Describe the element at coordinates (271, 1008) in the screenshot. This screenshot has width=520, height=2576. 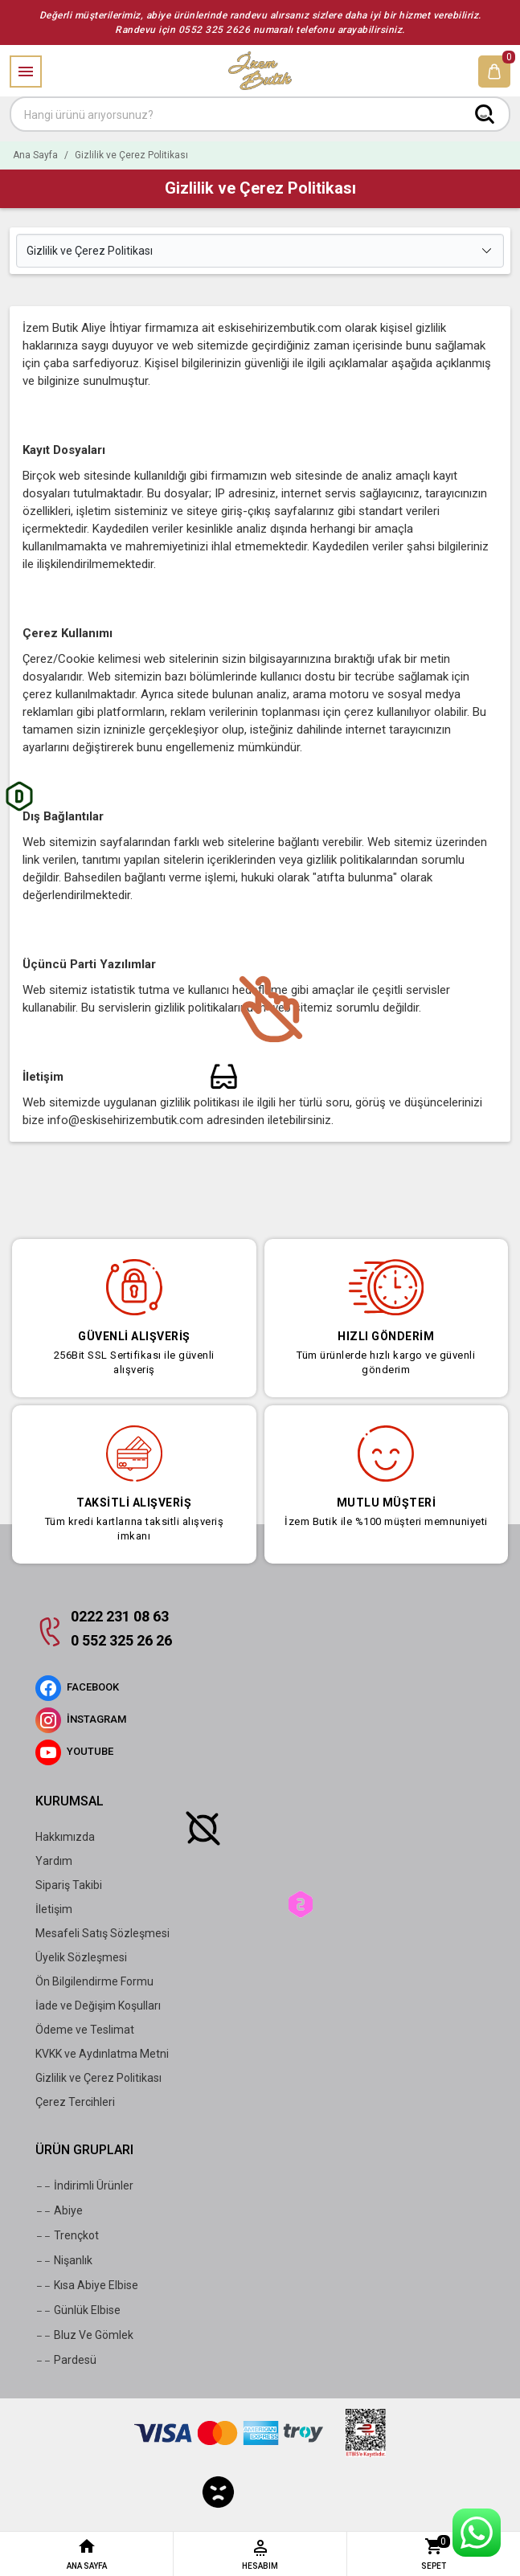
I see `touch interaction disabled` at that location.